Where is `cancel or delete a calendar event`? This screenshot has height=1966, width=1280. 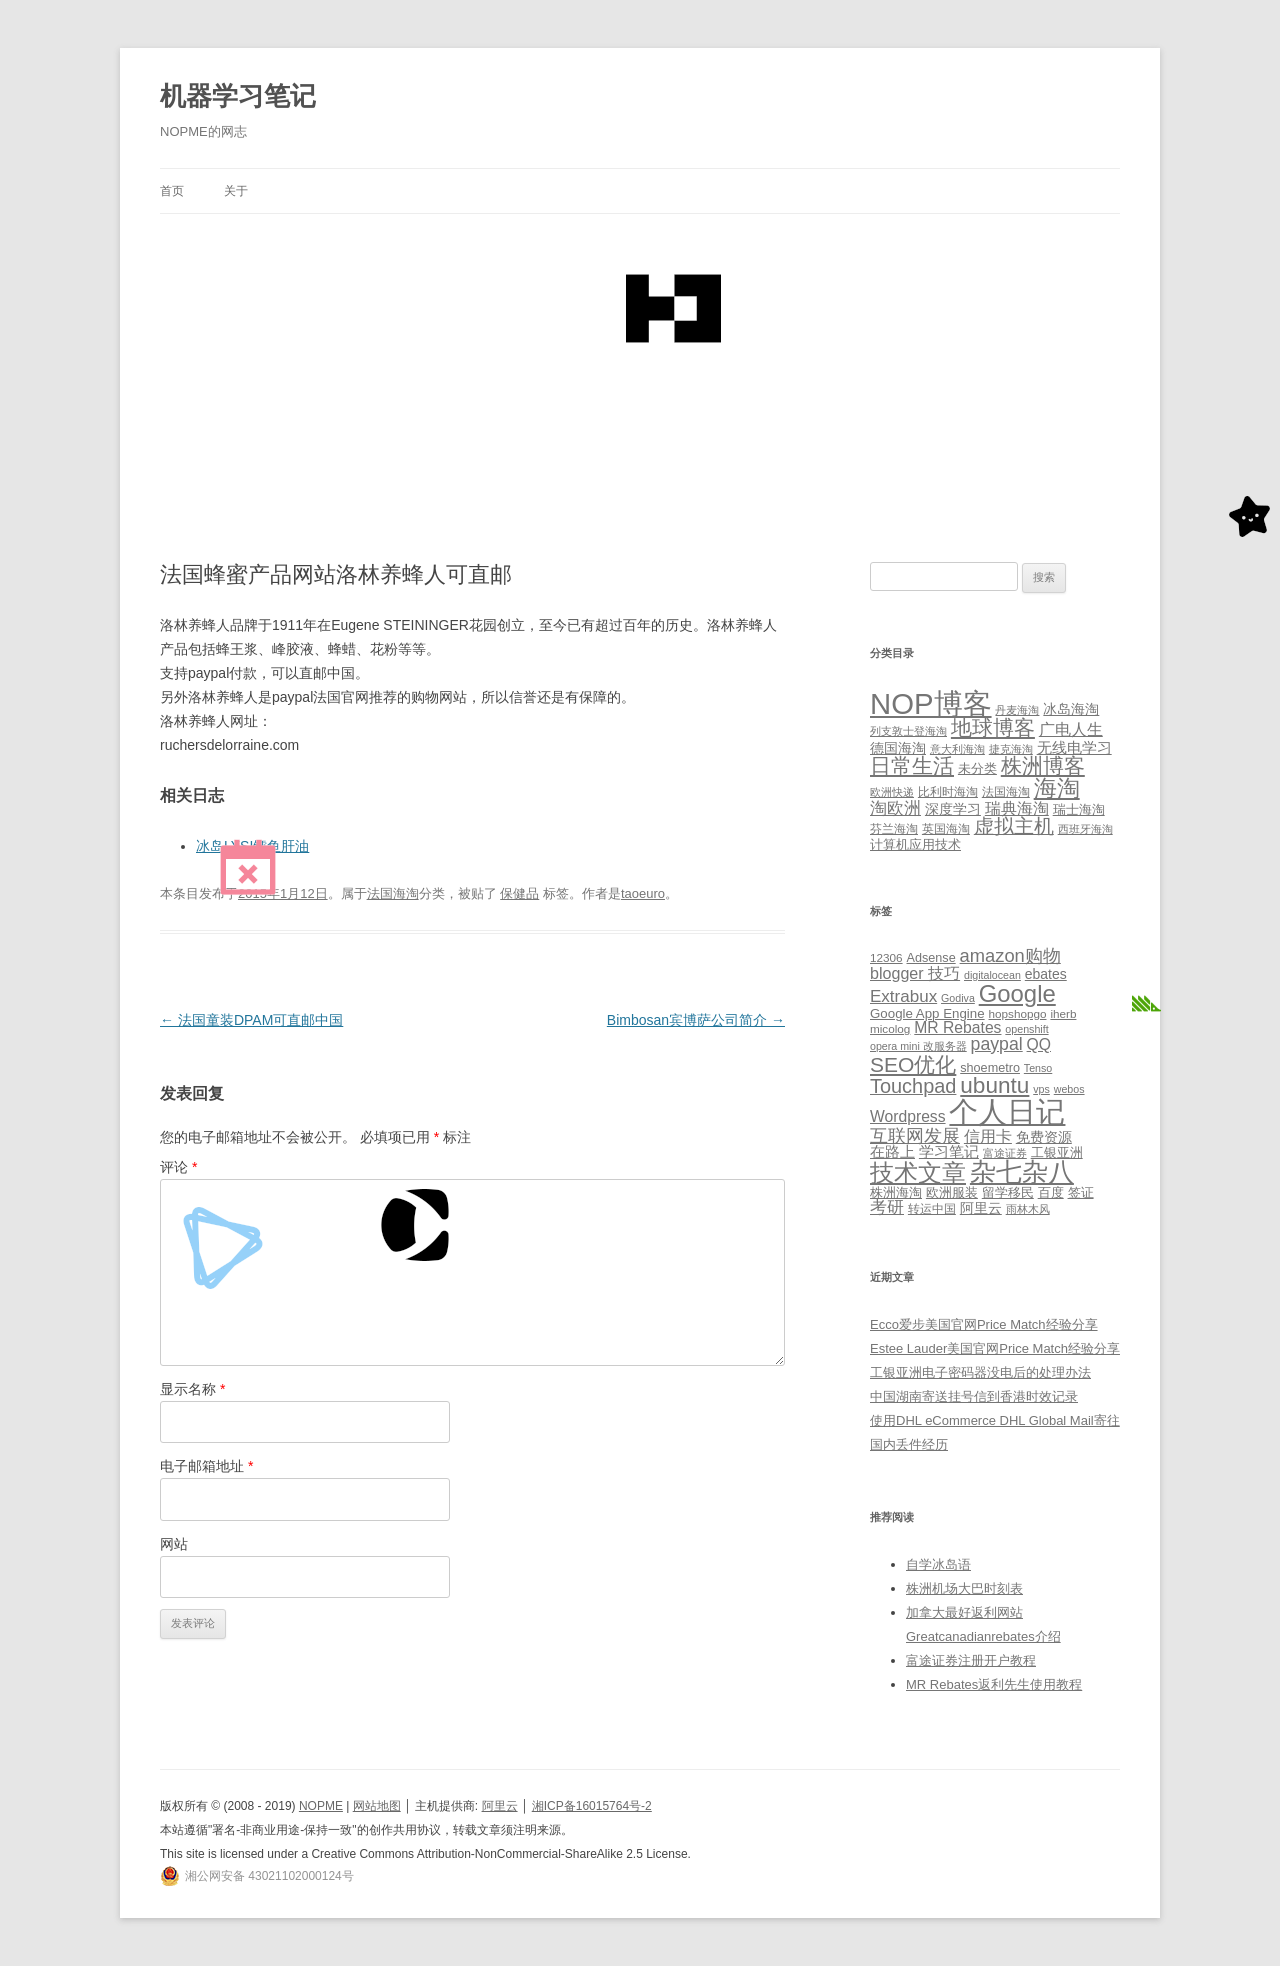 cancel or delete a calendar event is located at coordinates (248, 870).